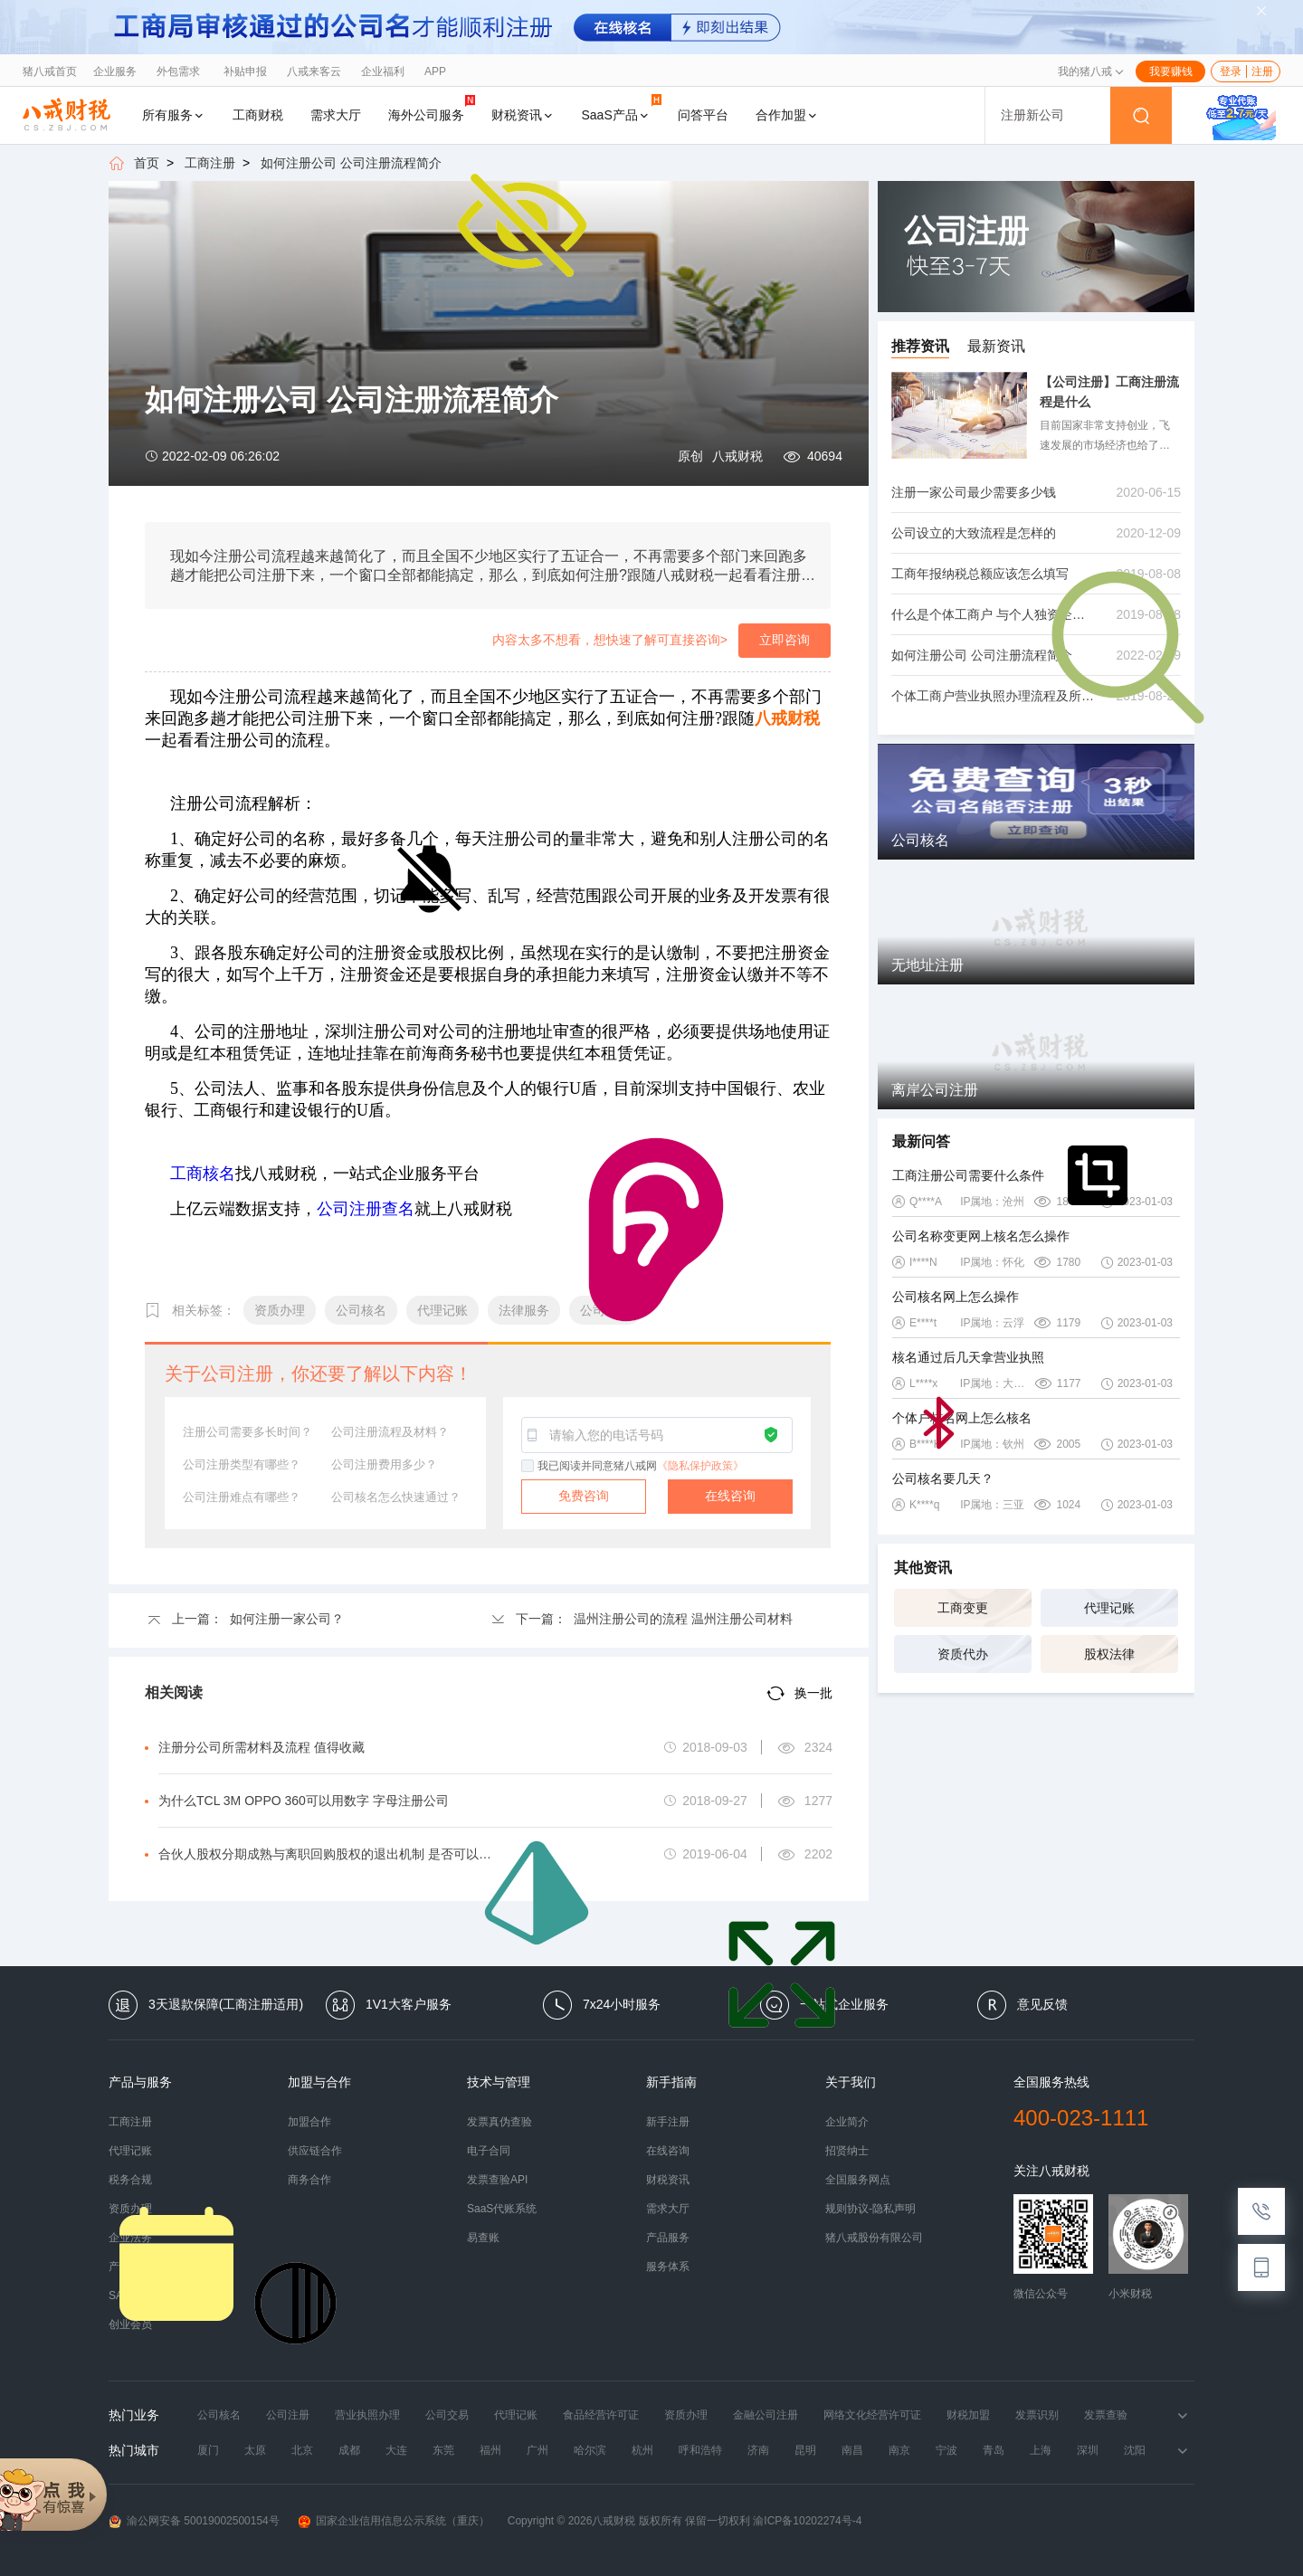 The width and height of the screenshot is (1303, 2576). I want to click on crop an image or photo, so click(1098, 1175).